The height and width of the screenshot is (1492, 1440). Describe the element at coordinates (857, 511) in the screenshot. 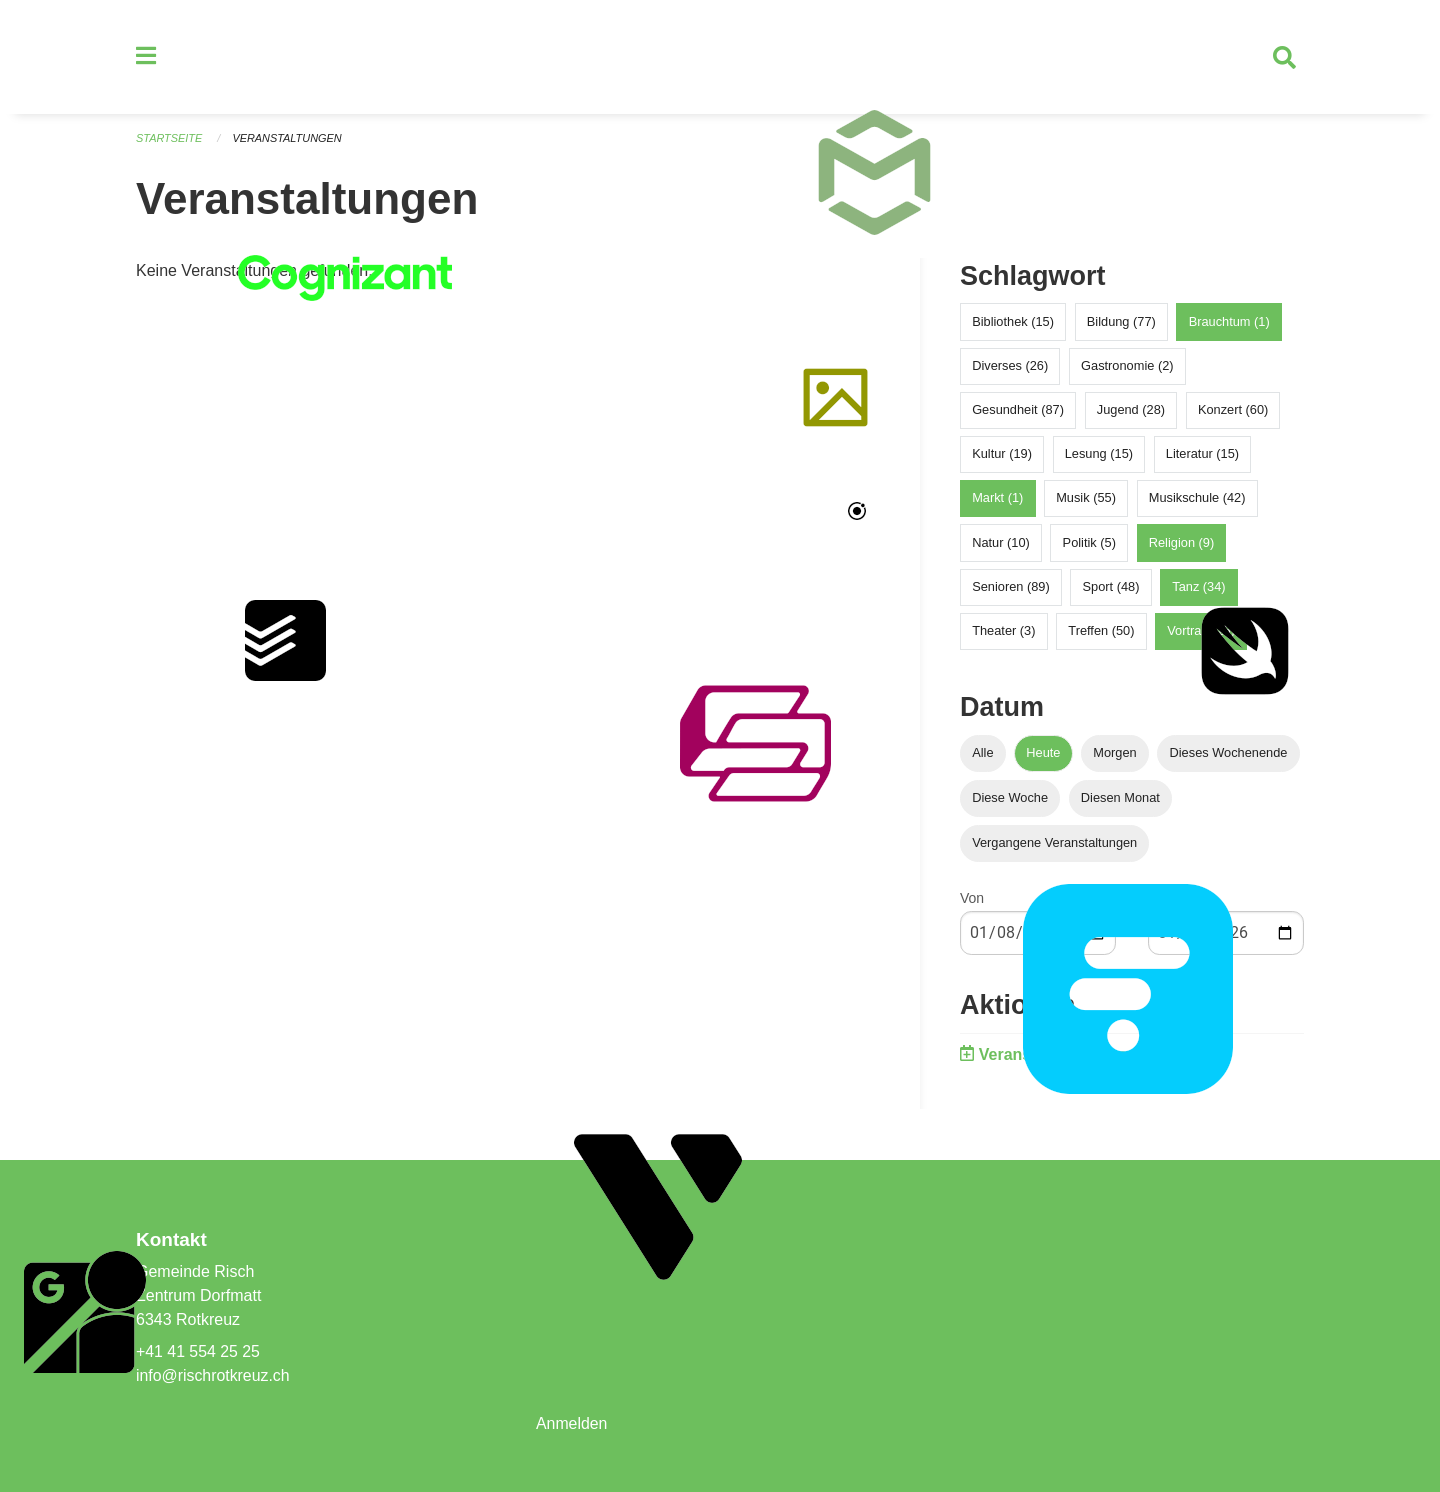

I see `ionic framework logo` at that location.